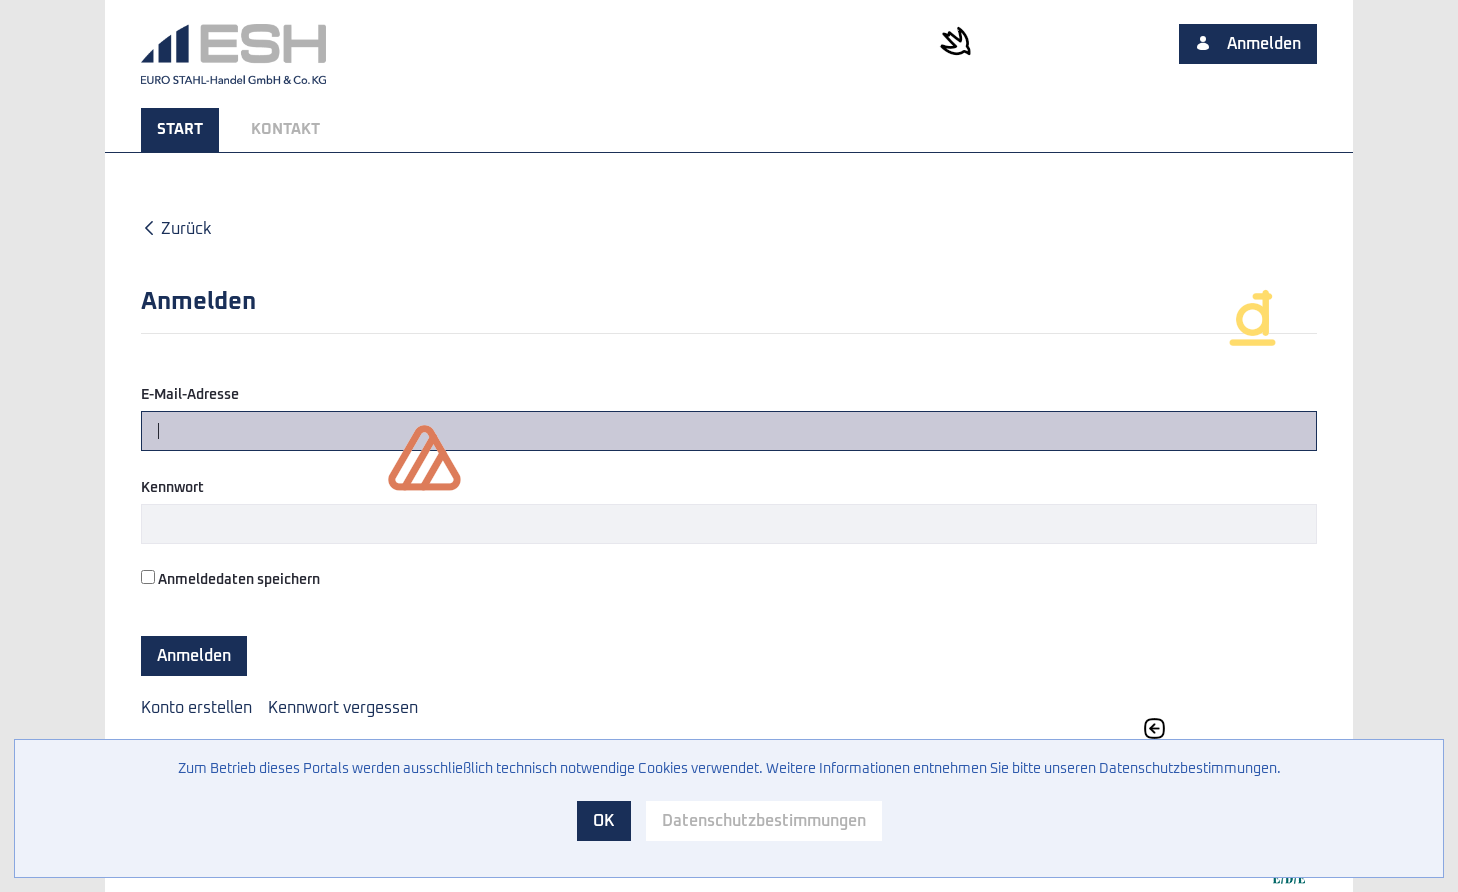  I want to click on indicates Vietnamese dong currency, so click(1252, 319).